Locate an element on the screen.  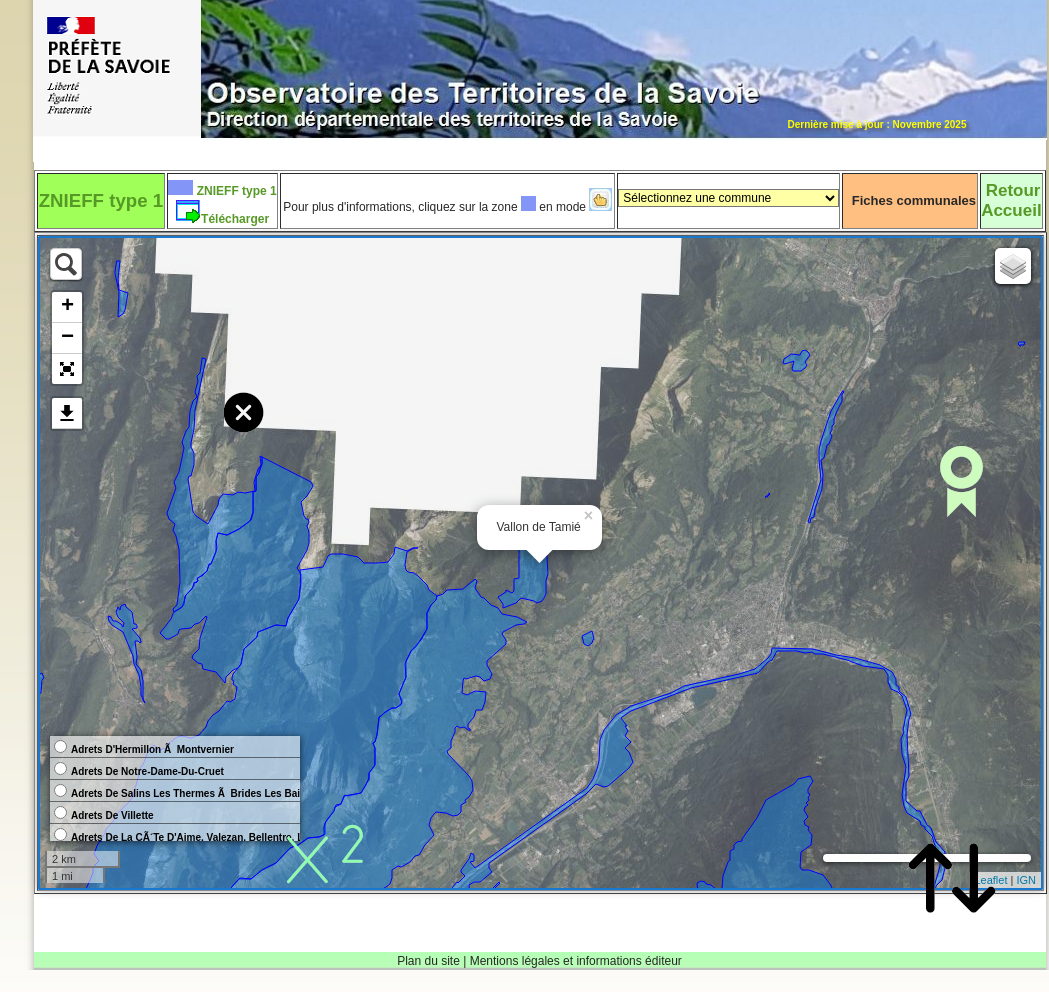
close or dismiss a dialog is located at coordinates (243, 412).